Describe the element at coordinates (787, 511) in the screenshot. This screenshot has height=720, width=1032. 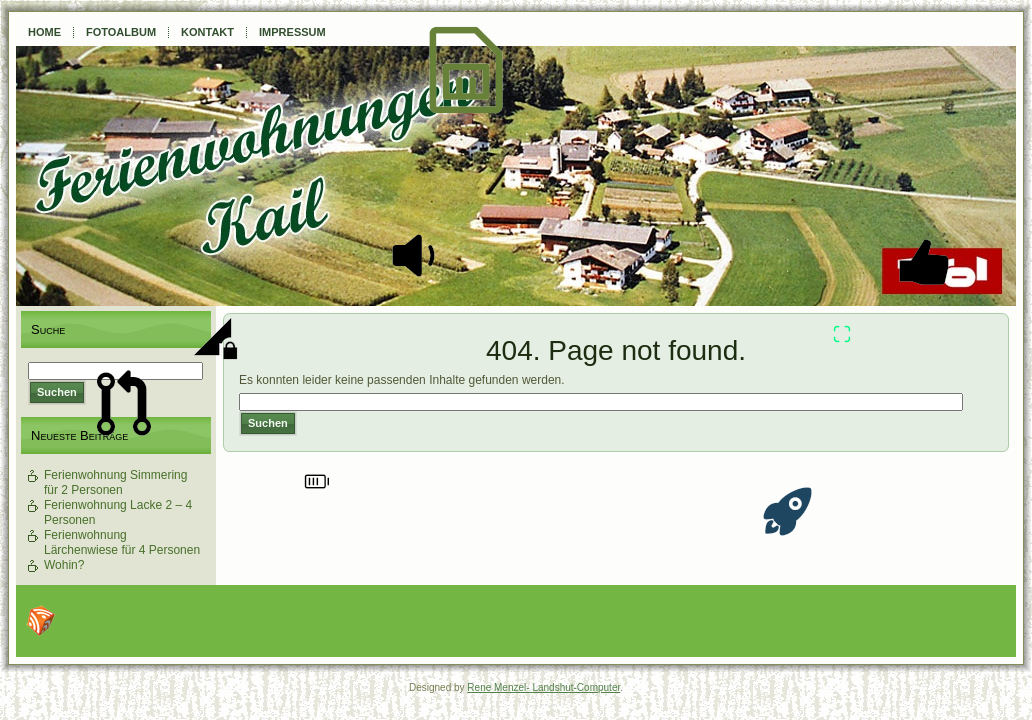
I see `launch or deploy an application` at that location.